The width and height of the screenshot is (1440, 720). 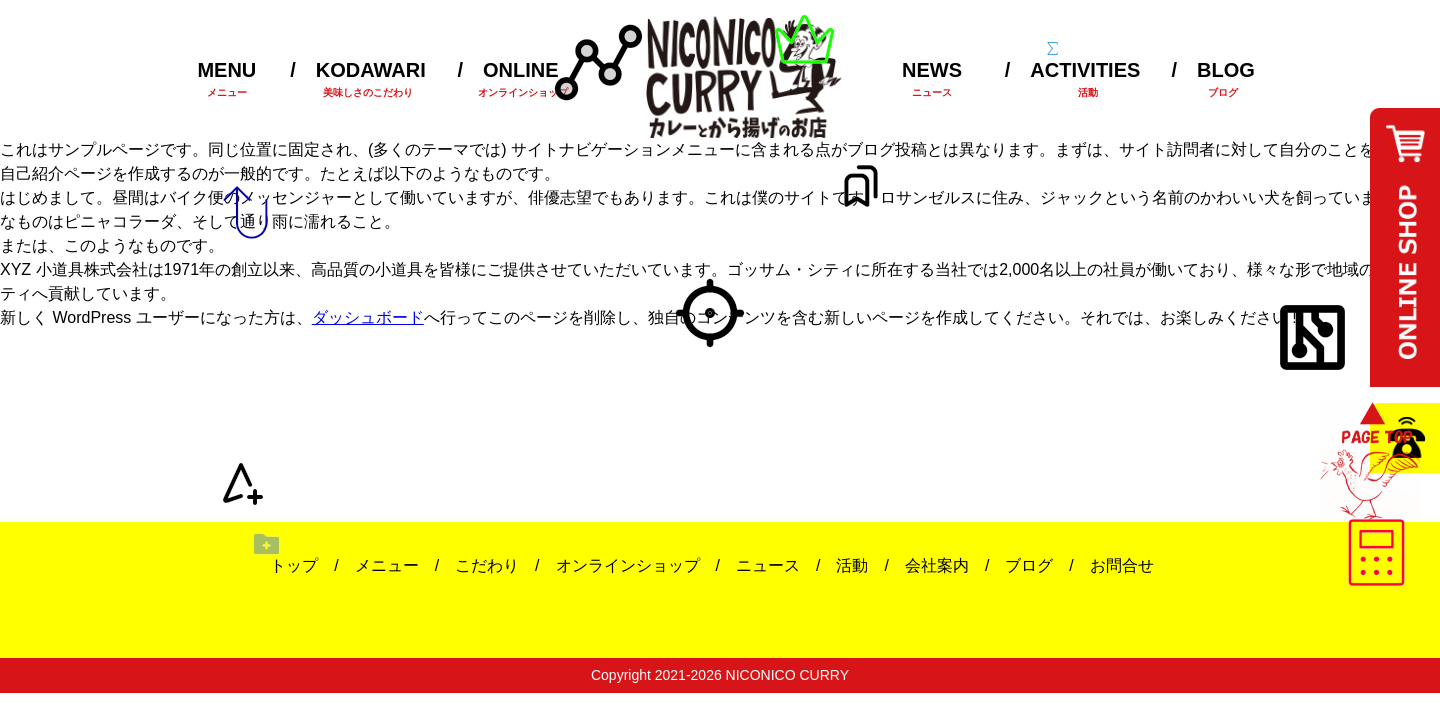 What do you see at coordinates (247, 212) in the screenshot?
I see `go back or return to previous screen` at bounding box center [247, 212].